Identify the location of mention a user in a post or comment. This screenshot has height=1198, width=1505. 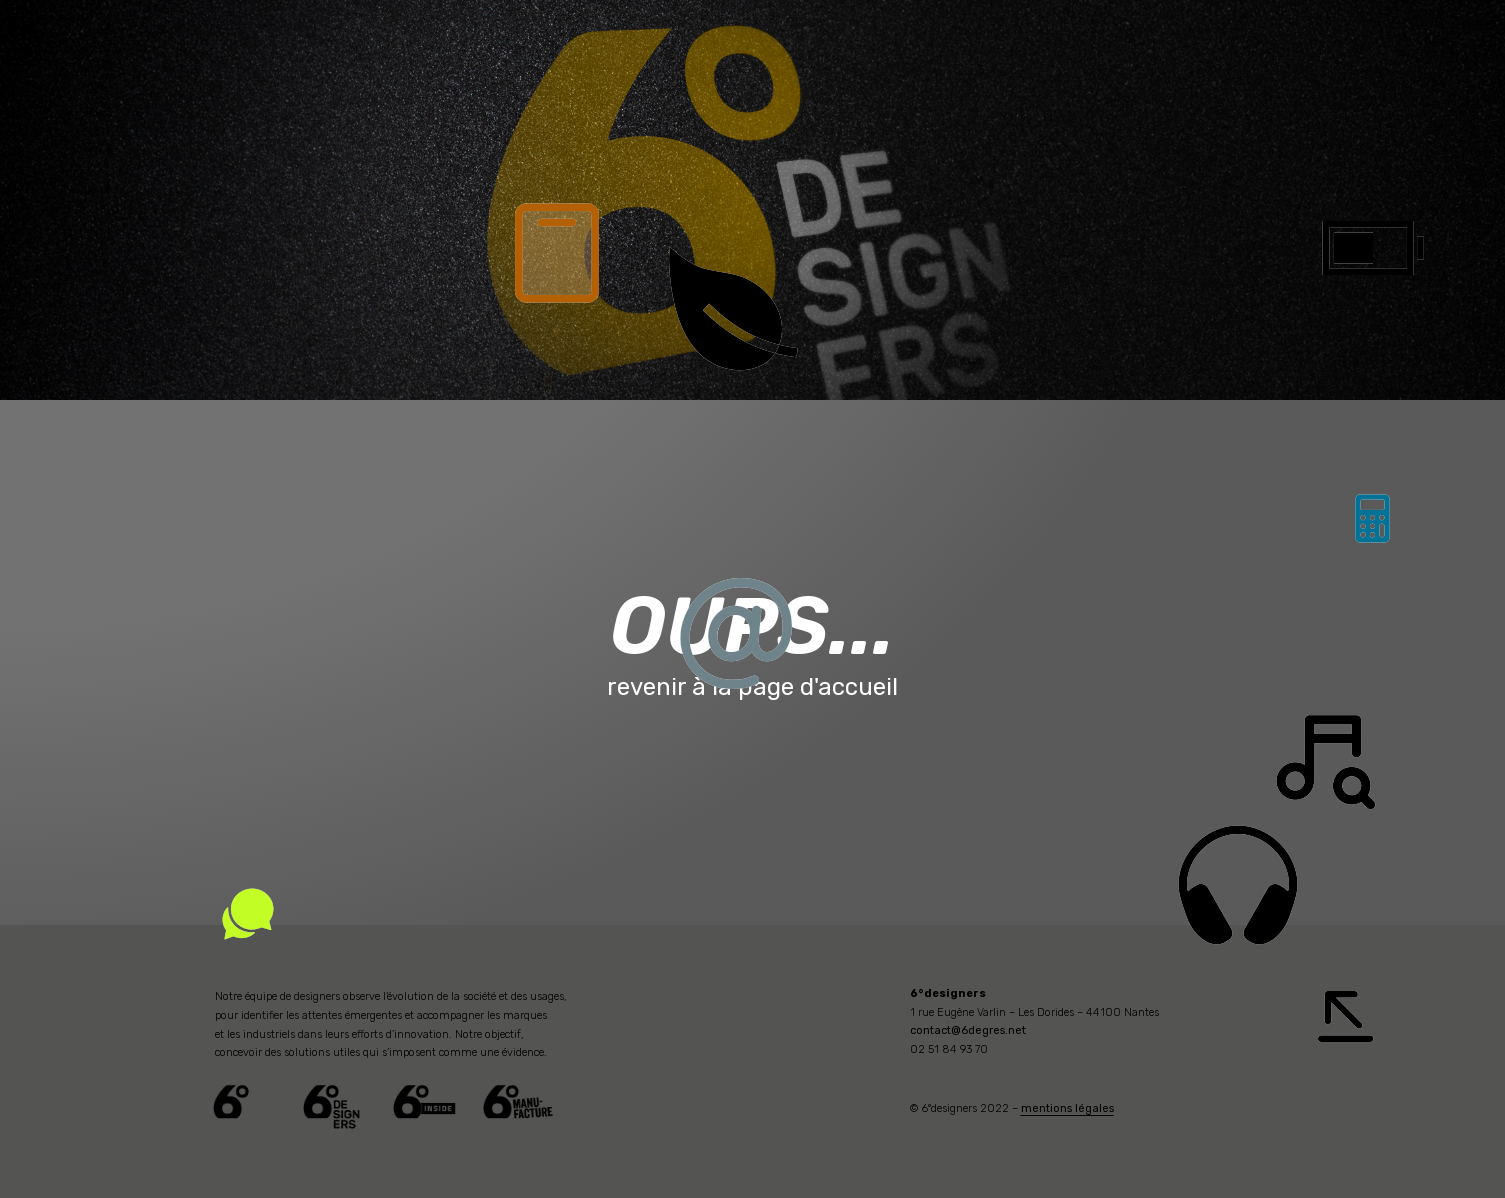
(736, 634).